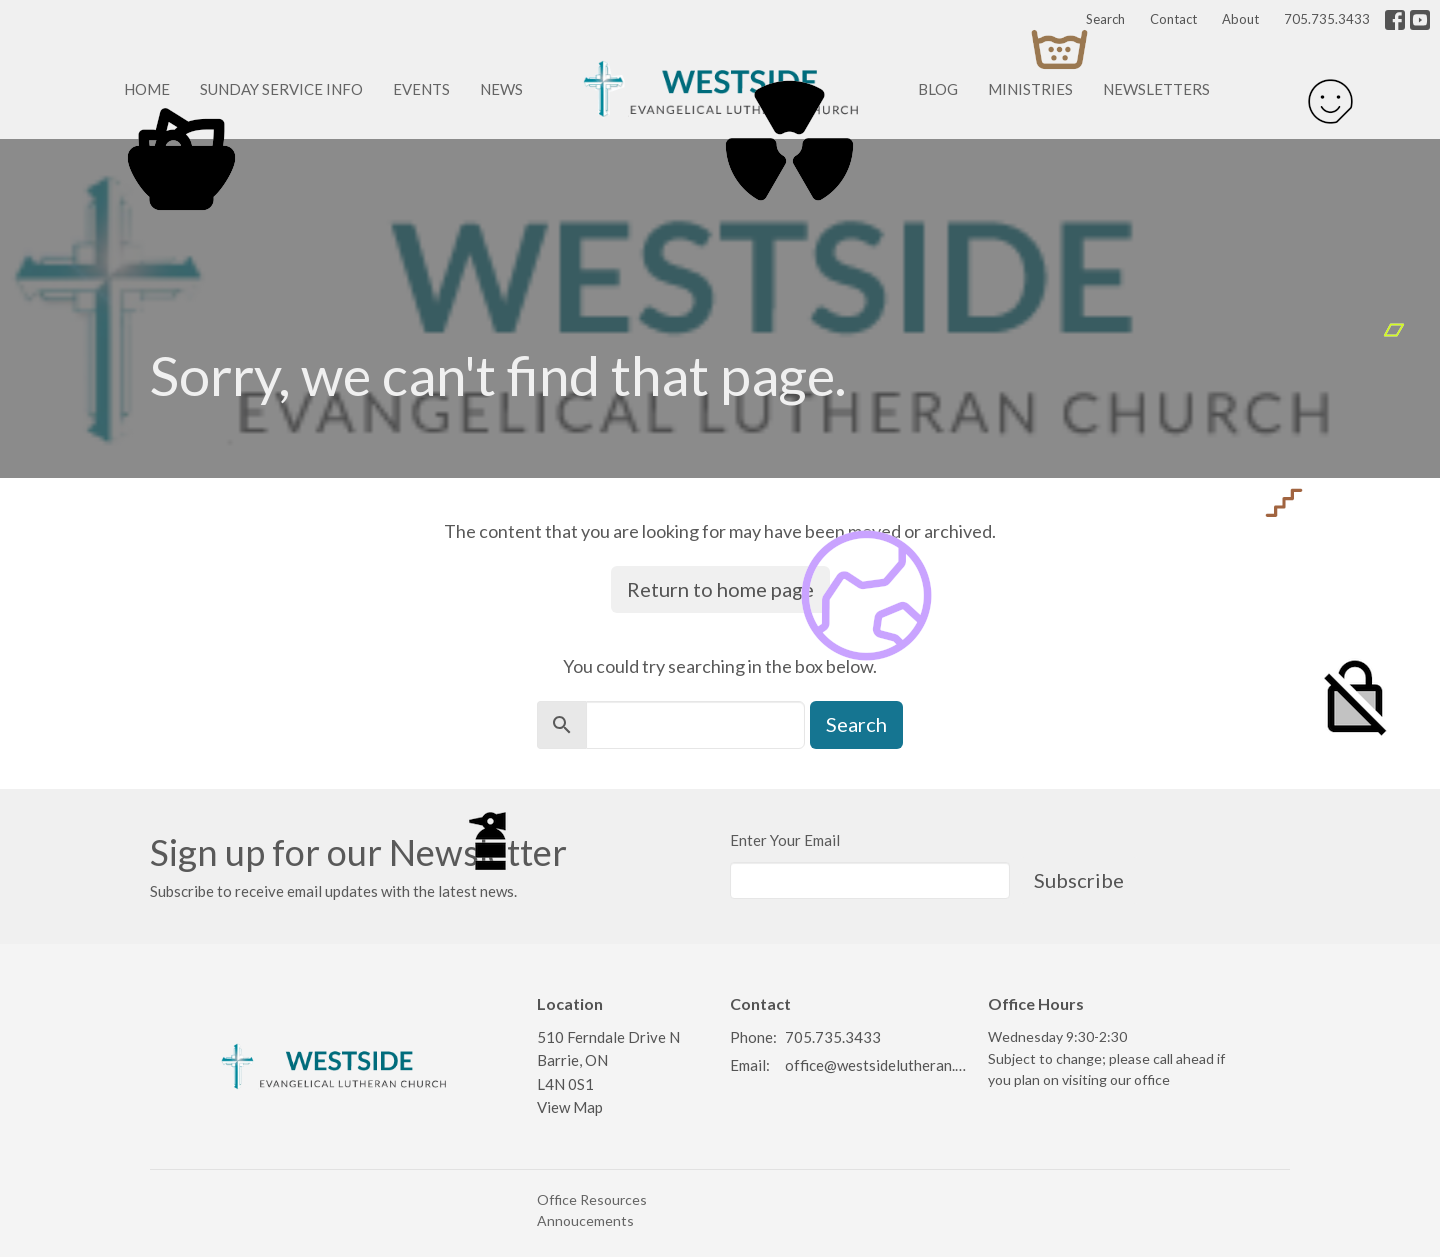 The height and width of the screenshot is (1257, 1440). What do you see at coordinates (1355, 698) in the screenshot?
I see `indicates an unencrypted or insecure email connection` at bounding box center [1355, 698].